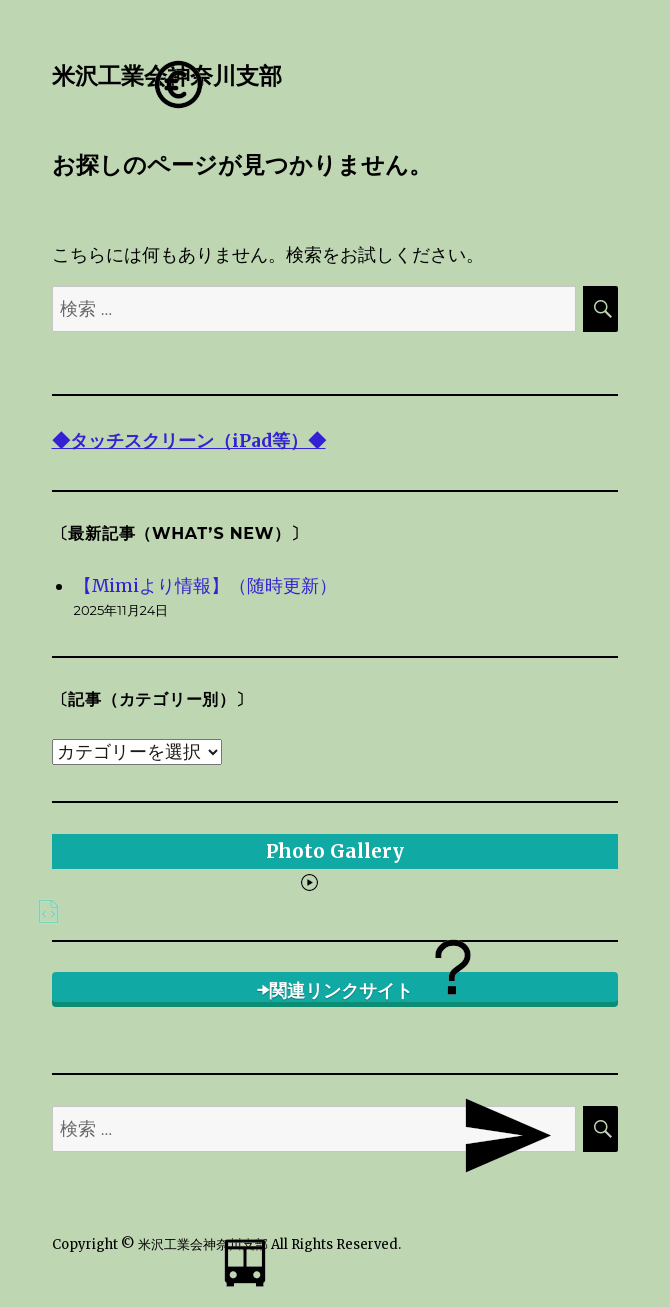  What do you see at coordinates (453, 969) in the screenshot?
I see `access help or support resources` at bounding box center [453, 969].